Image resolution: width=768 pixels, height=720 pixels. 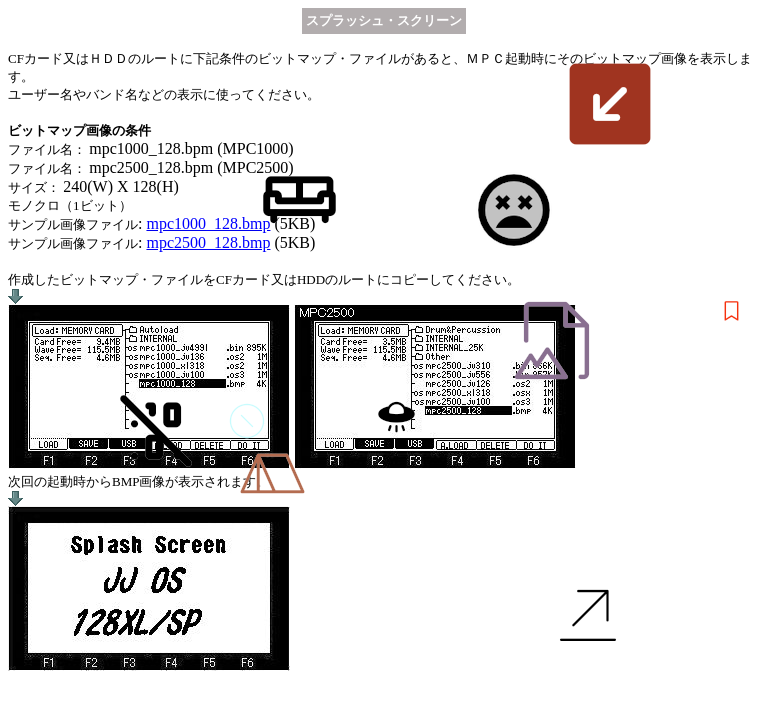 I want to click on view image file, so click(x=556, y=340).